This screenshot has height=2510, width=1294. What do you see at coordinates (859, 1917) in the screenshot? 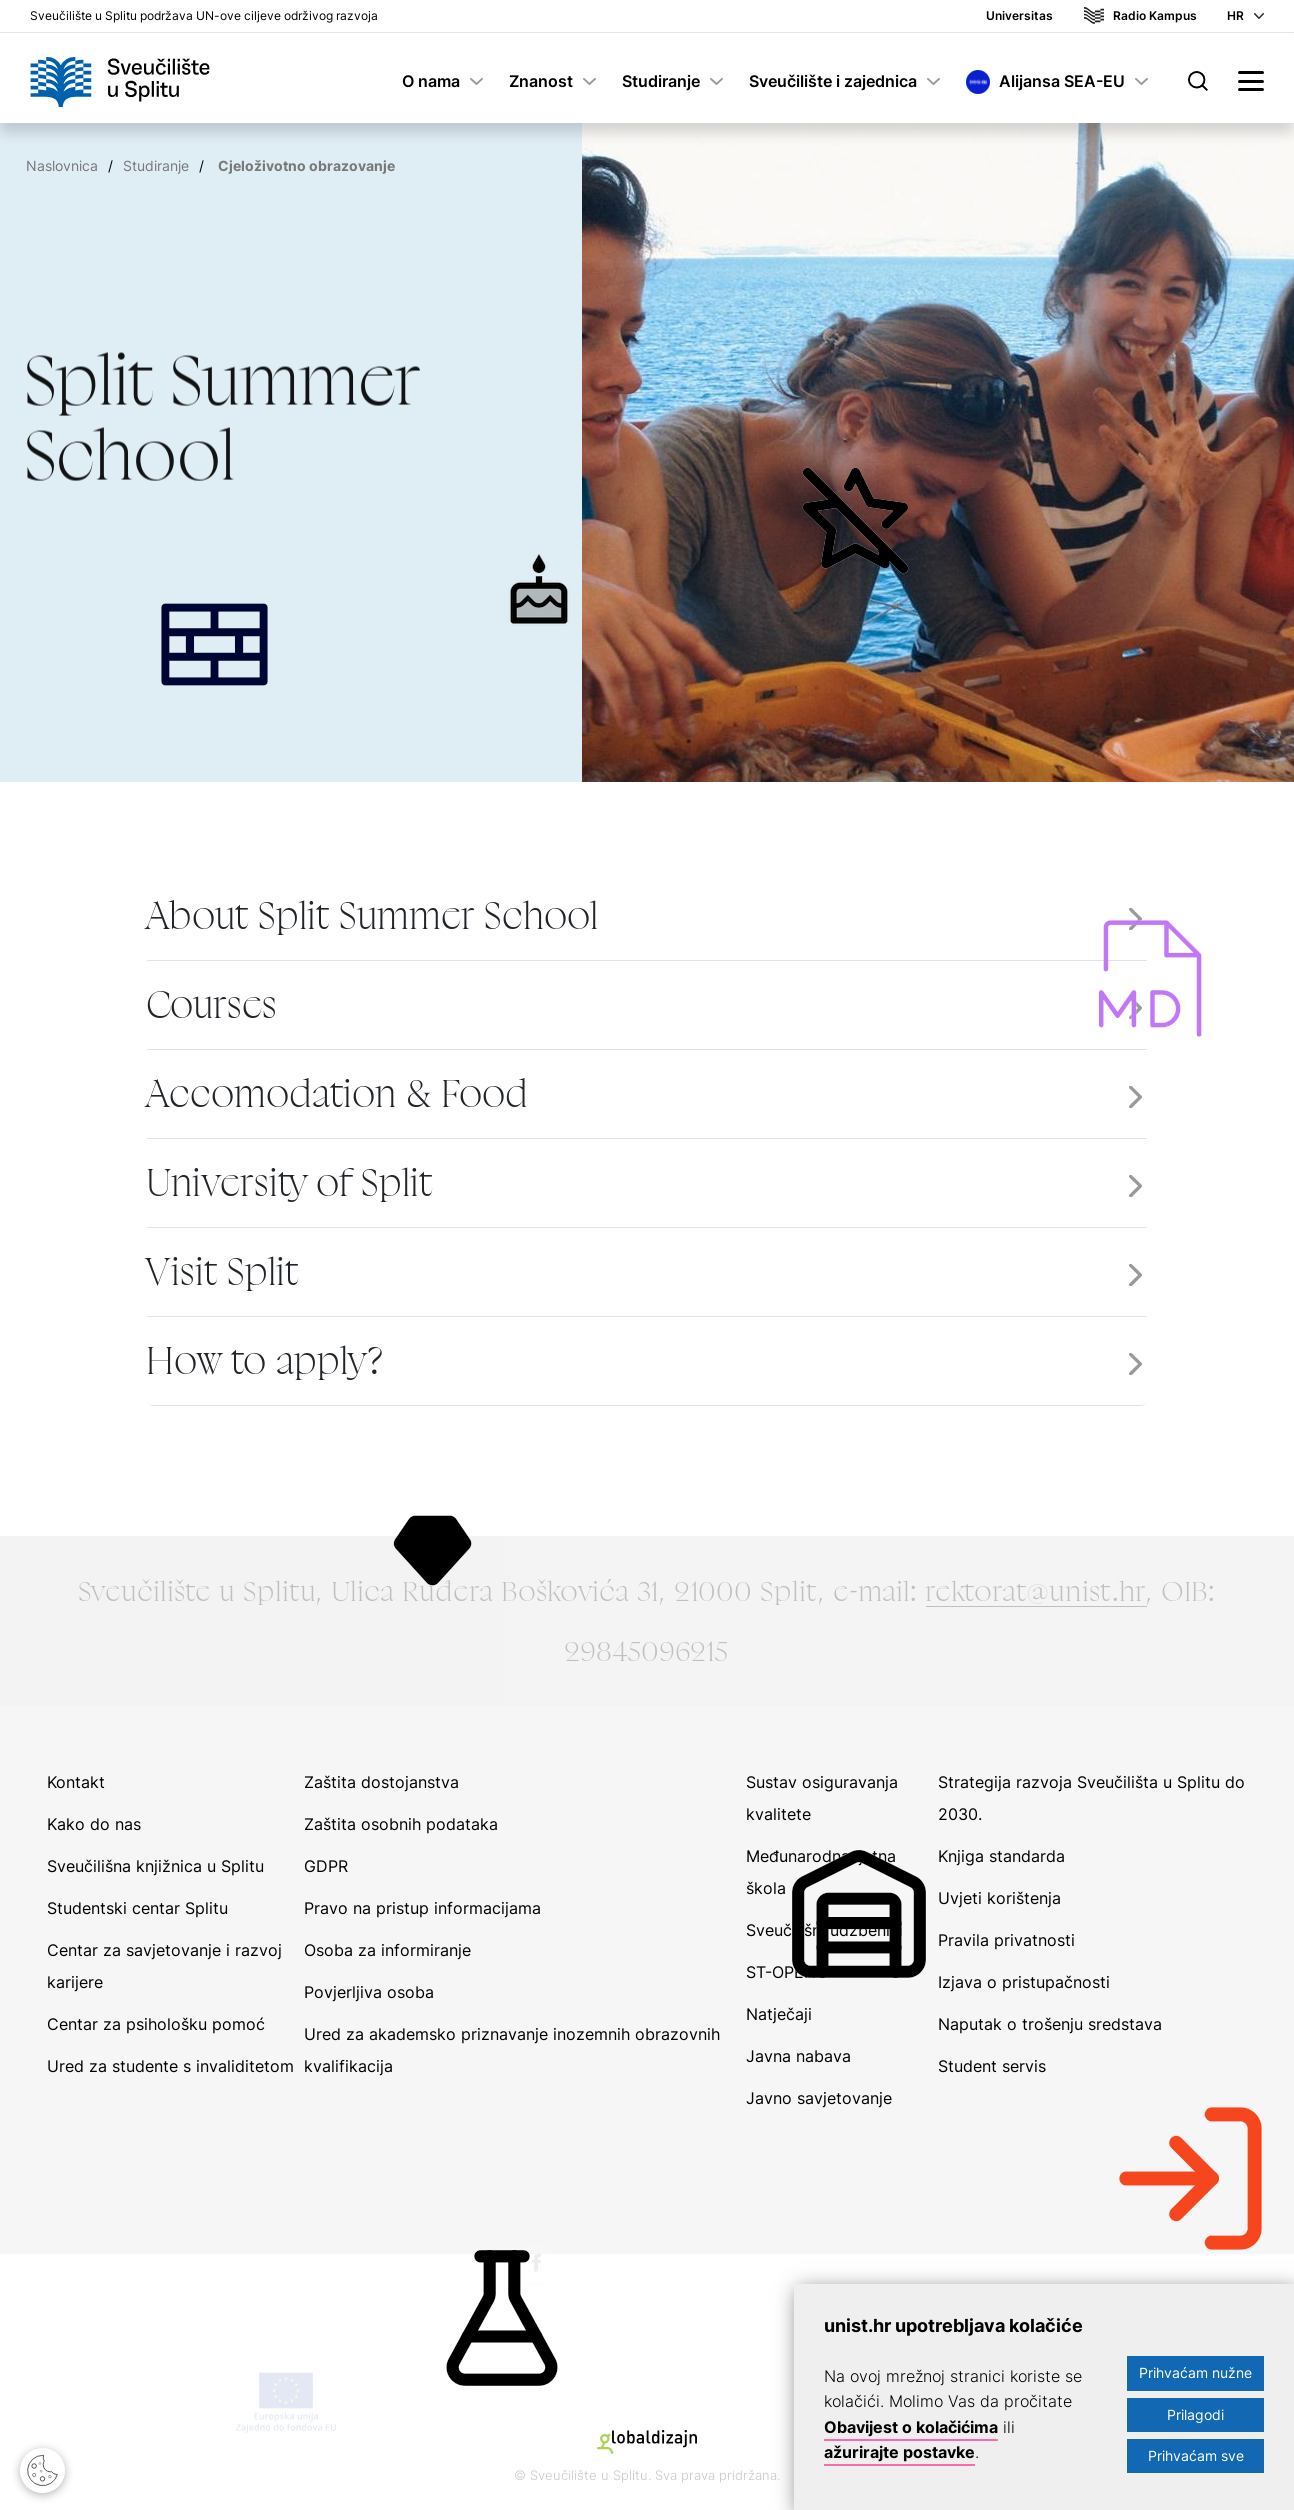
I see `access warehouse or storage inventory` at bounding box center [859, 1917].